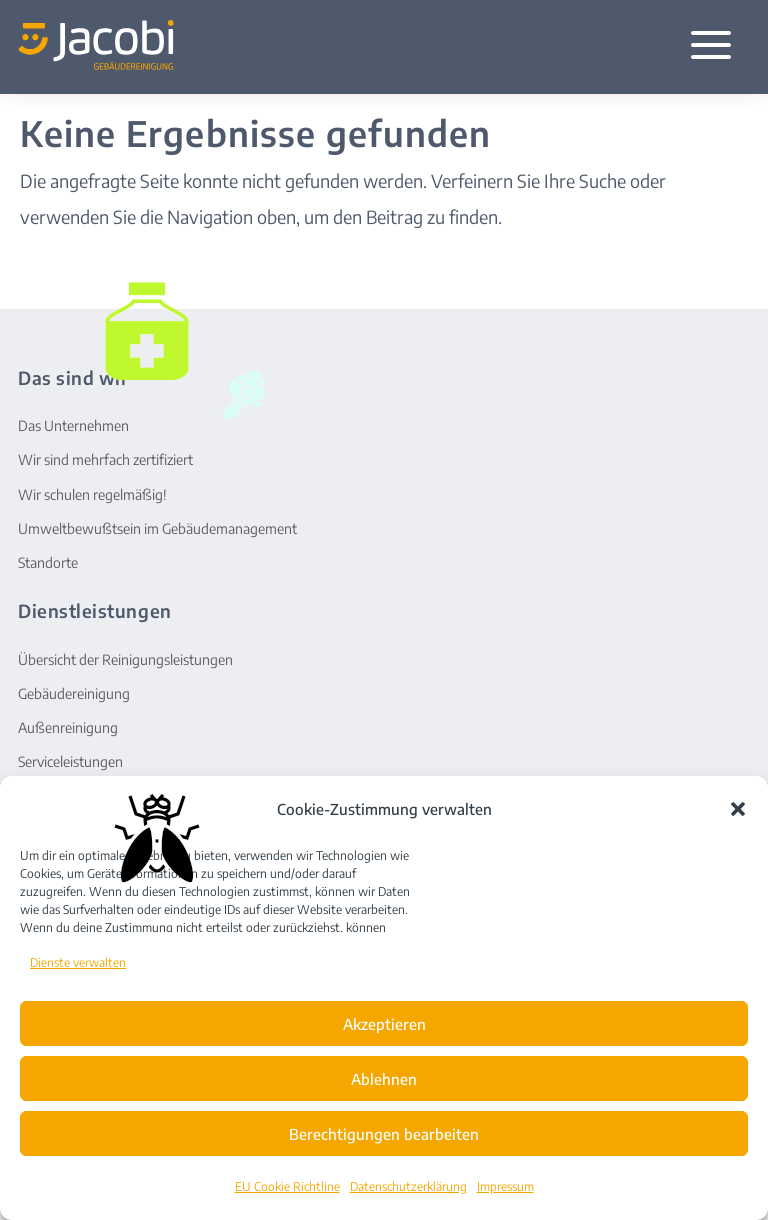  I want to click on collect a mushroom item in-game, so click(243, 395).